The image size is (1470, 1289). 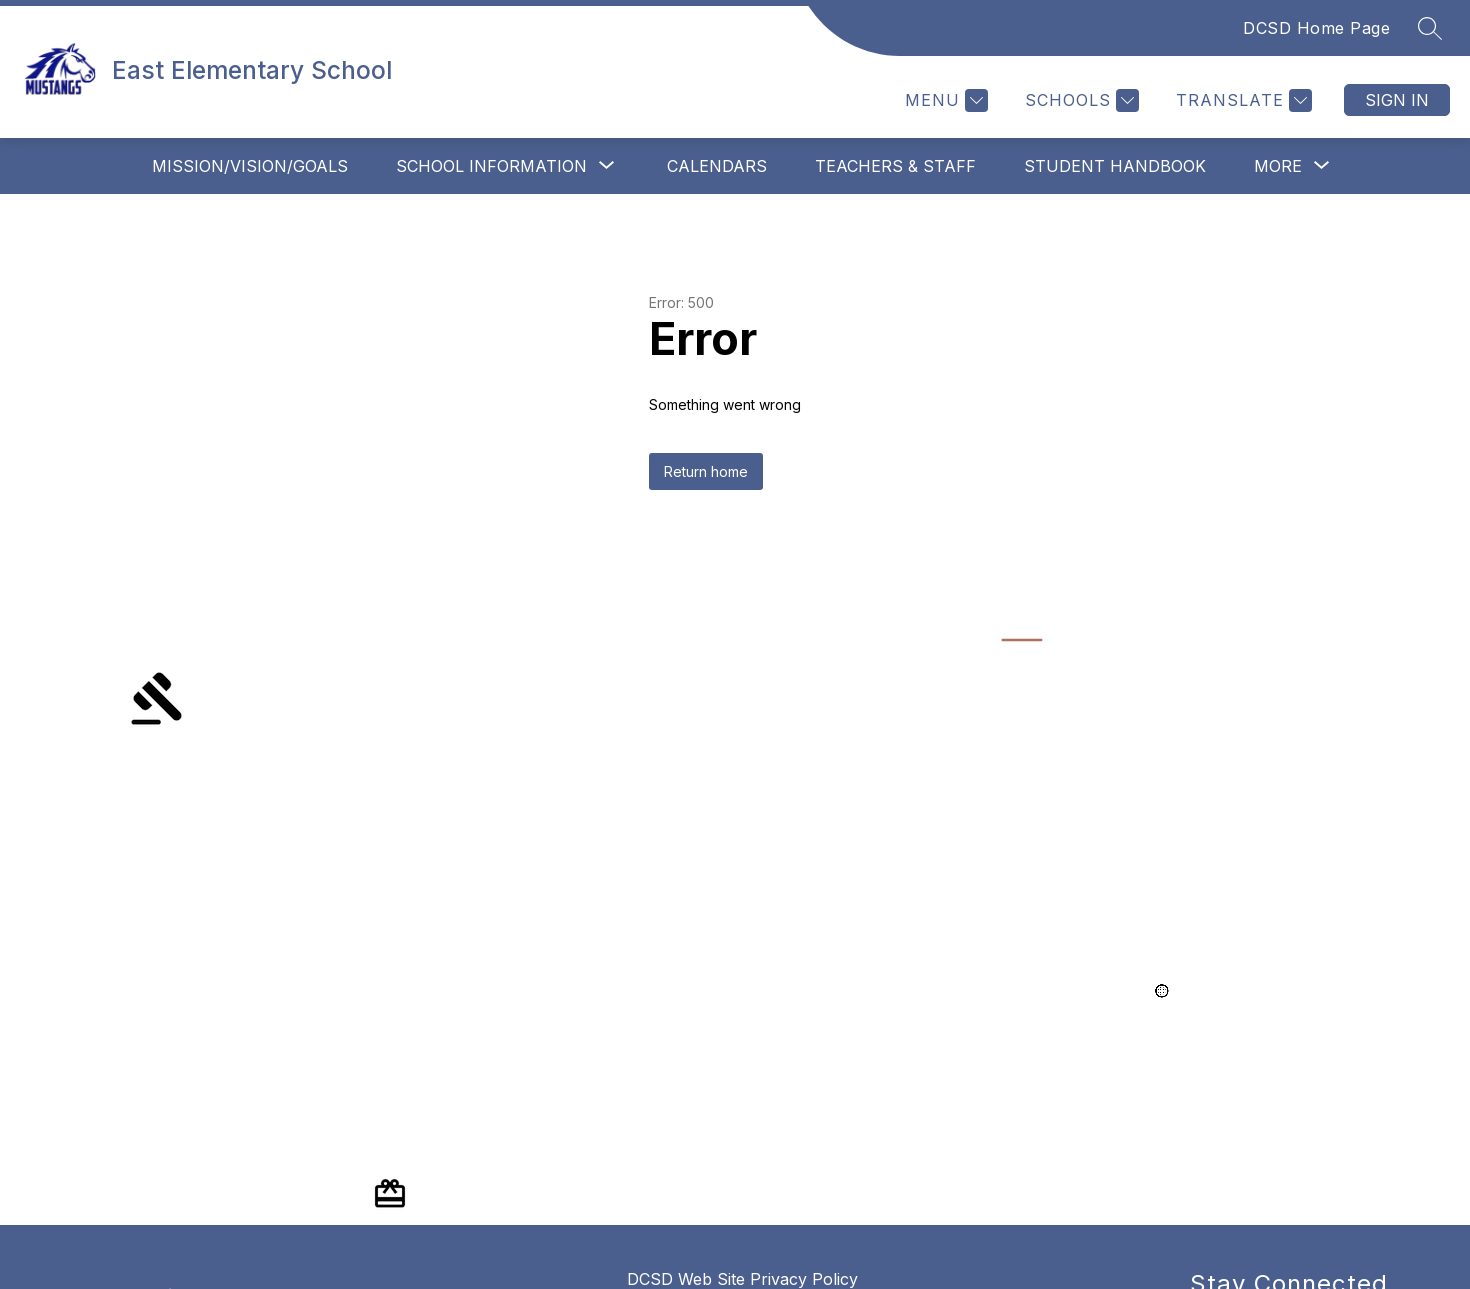 I want to click on redeem a gift card or voucher, so click(x=390, y=1194).